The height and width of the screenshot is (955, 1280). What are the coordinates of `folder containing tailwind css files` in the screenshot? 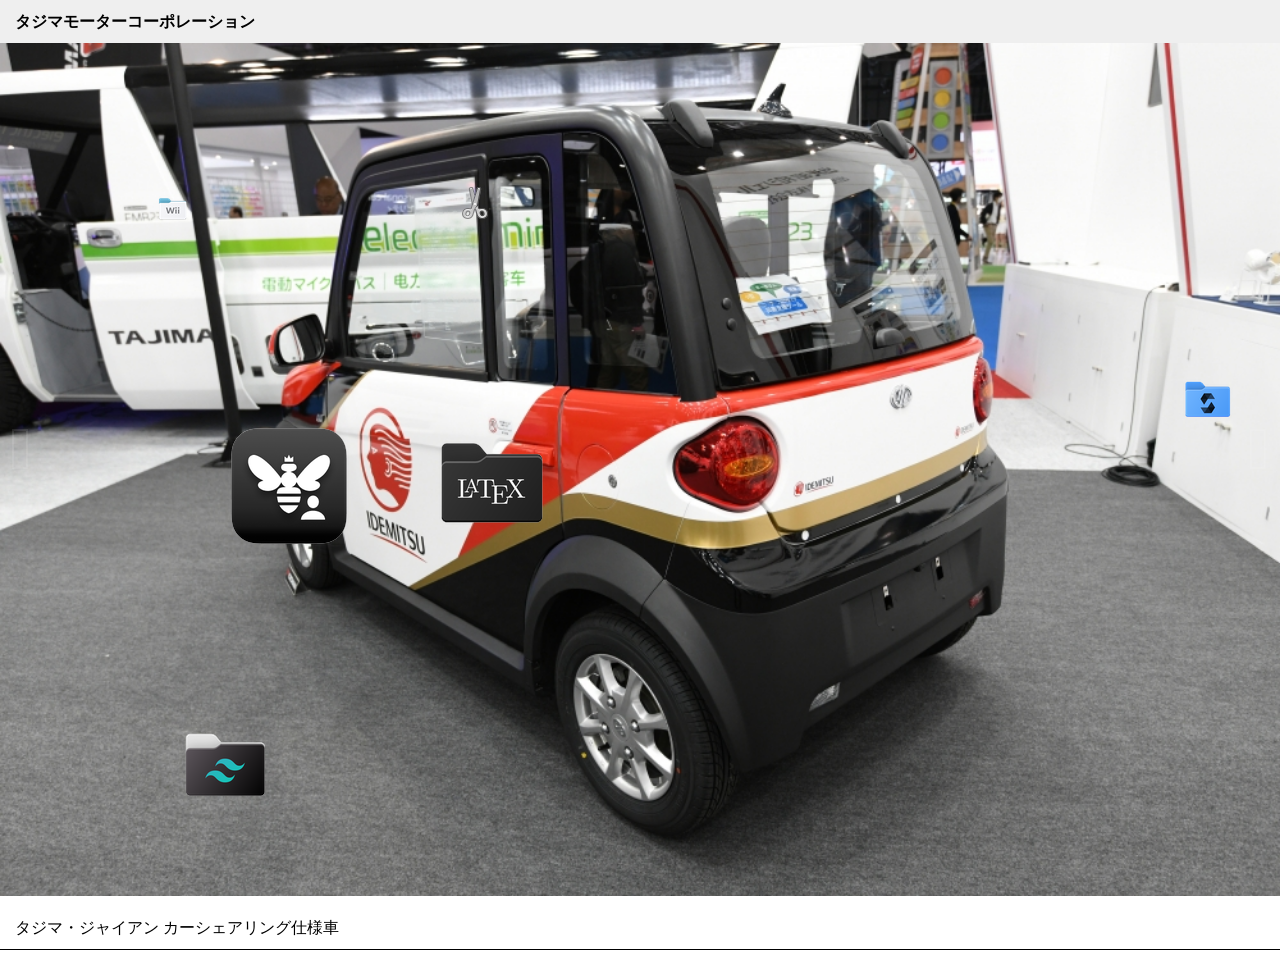 It's located at (225, 767).